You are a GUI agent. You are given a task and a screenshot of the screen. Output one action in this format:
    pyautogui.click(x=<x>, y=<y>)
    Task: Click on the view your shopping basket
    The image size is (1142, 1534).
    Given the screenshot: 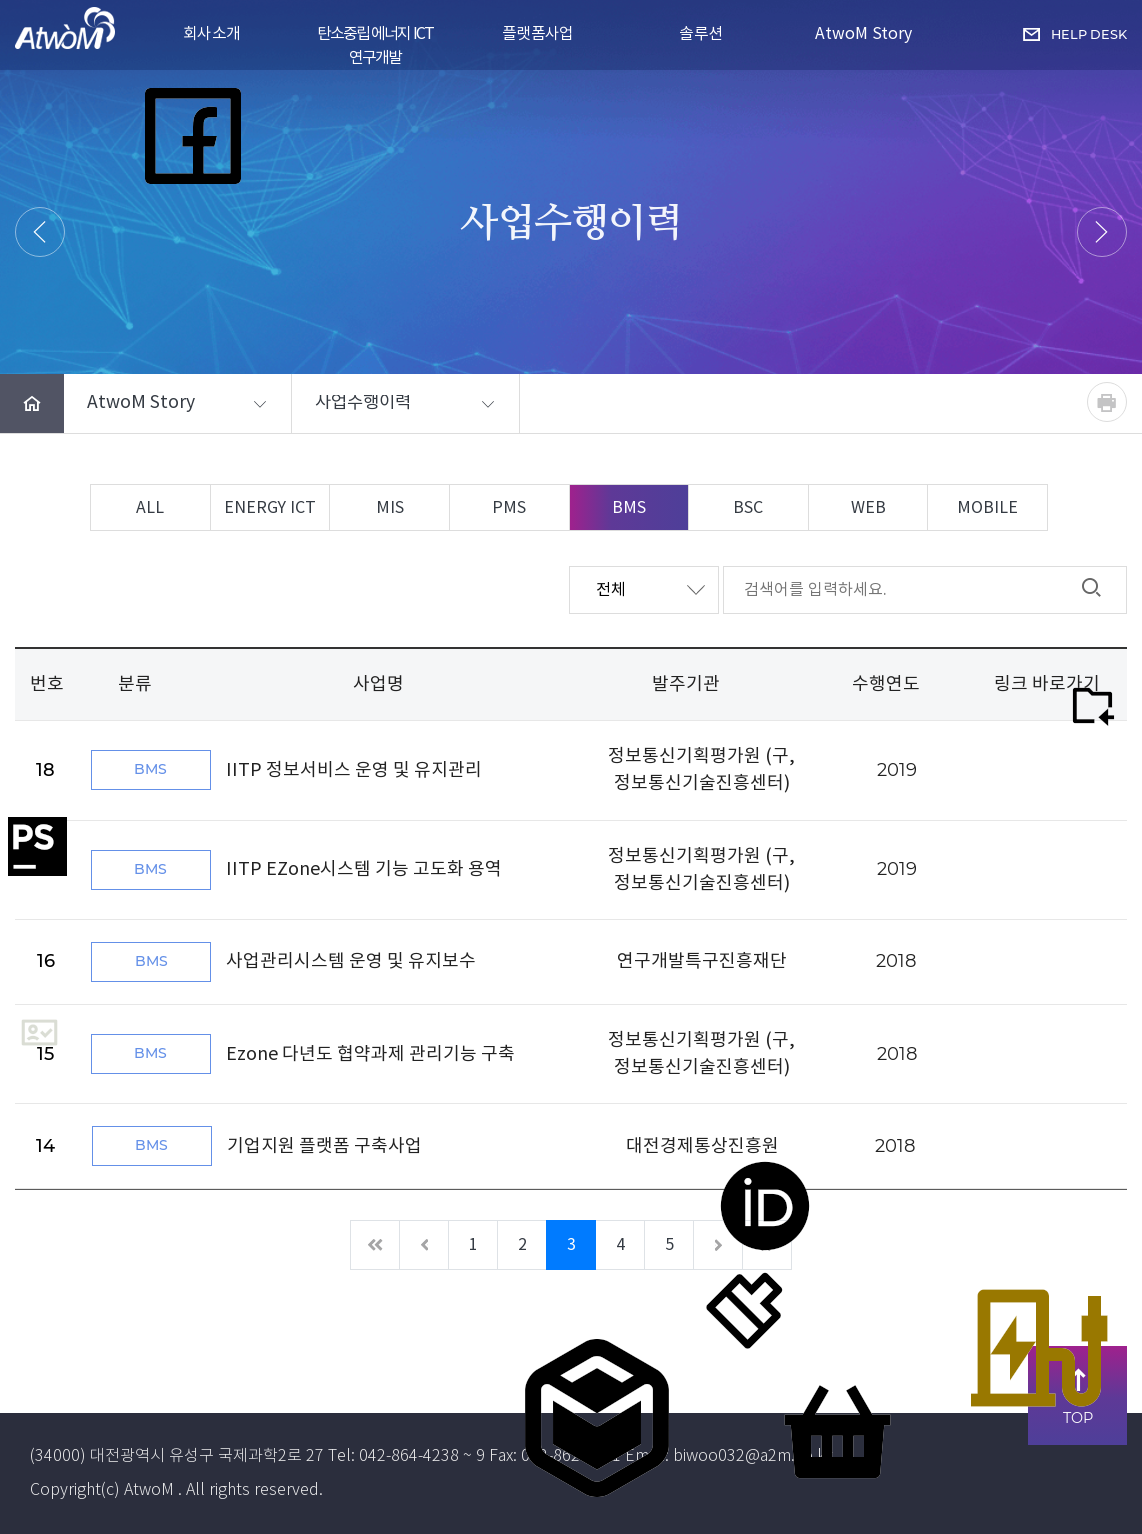 What is the action you would take?
    pyautogui.click(x=837, y=1430)
    